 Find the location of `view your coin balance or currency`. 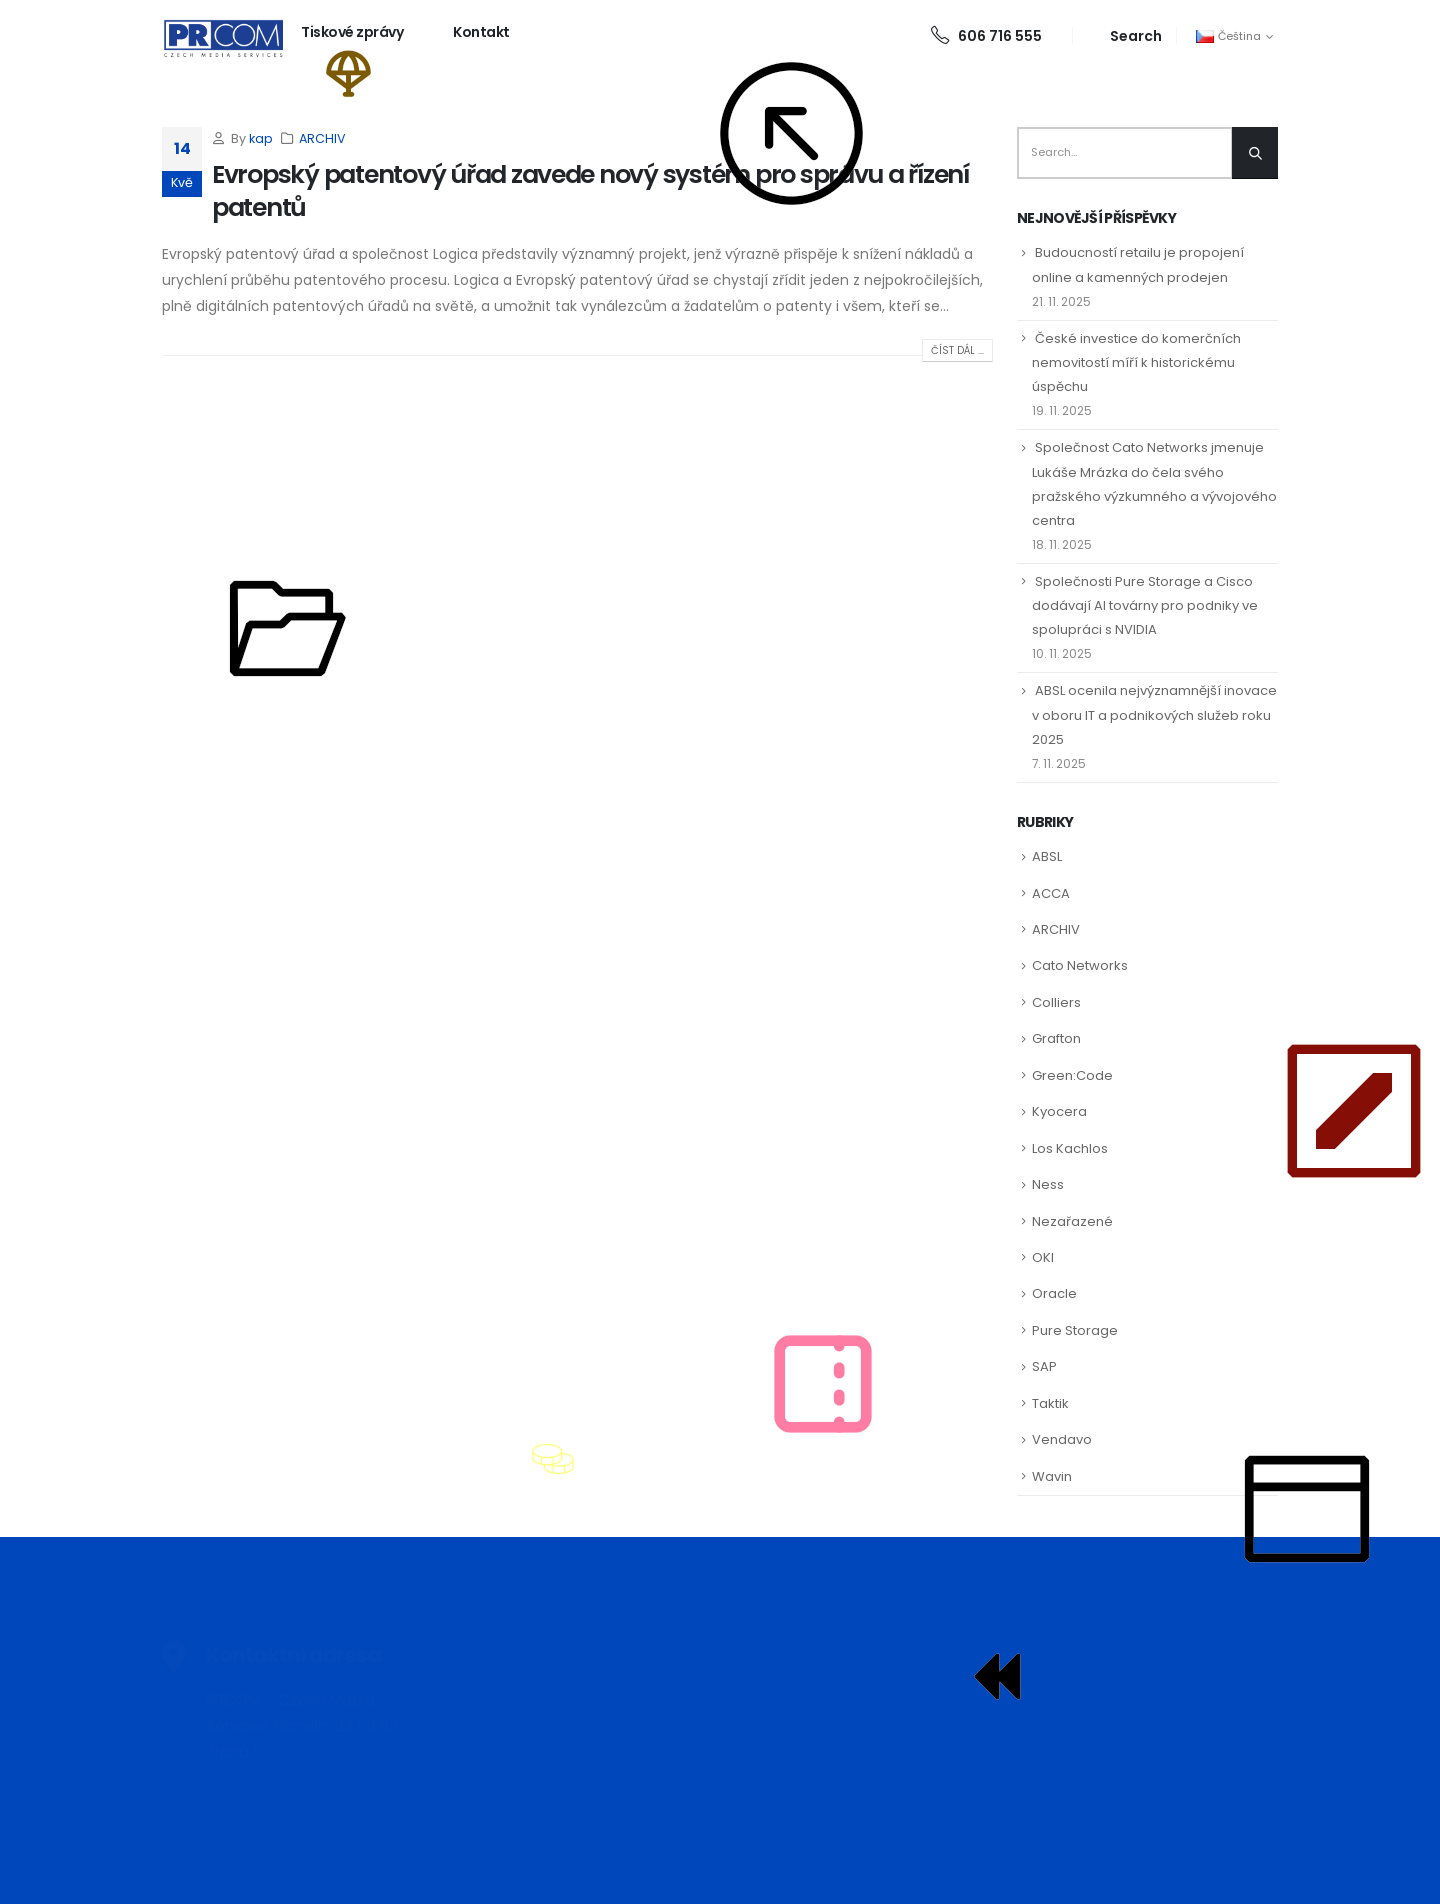

view your coin balance or currency is located at coordinates (553, 1459).